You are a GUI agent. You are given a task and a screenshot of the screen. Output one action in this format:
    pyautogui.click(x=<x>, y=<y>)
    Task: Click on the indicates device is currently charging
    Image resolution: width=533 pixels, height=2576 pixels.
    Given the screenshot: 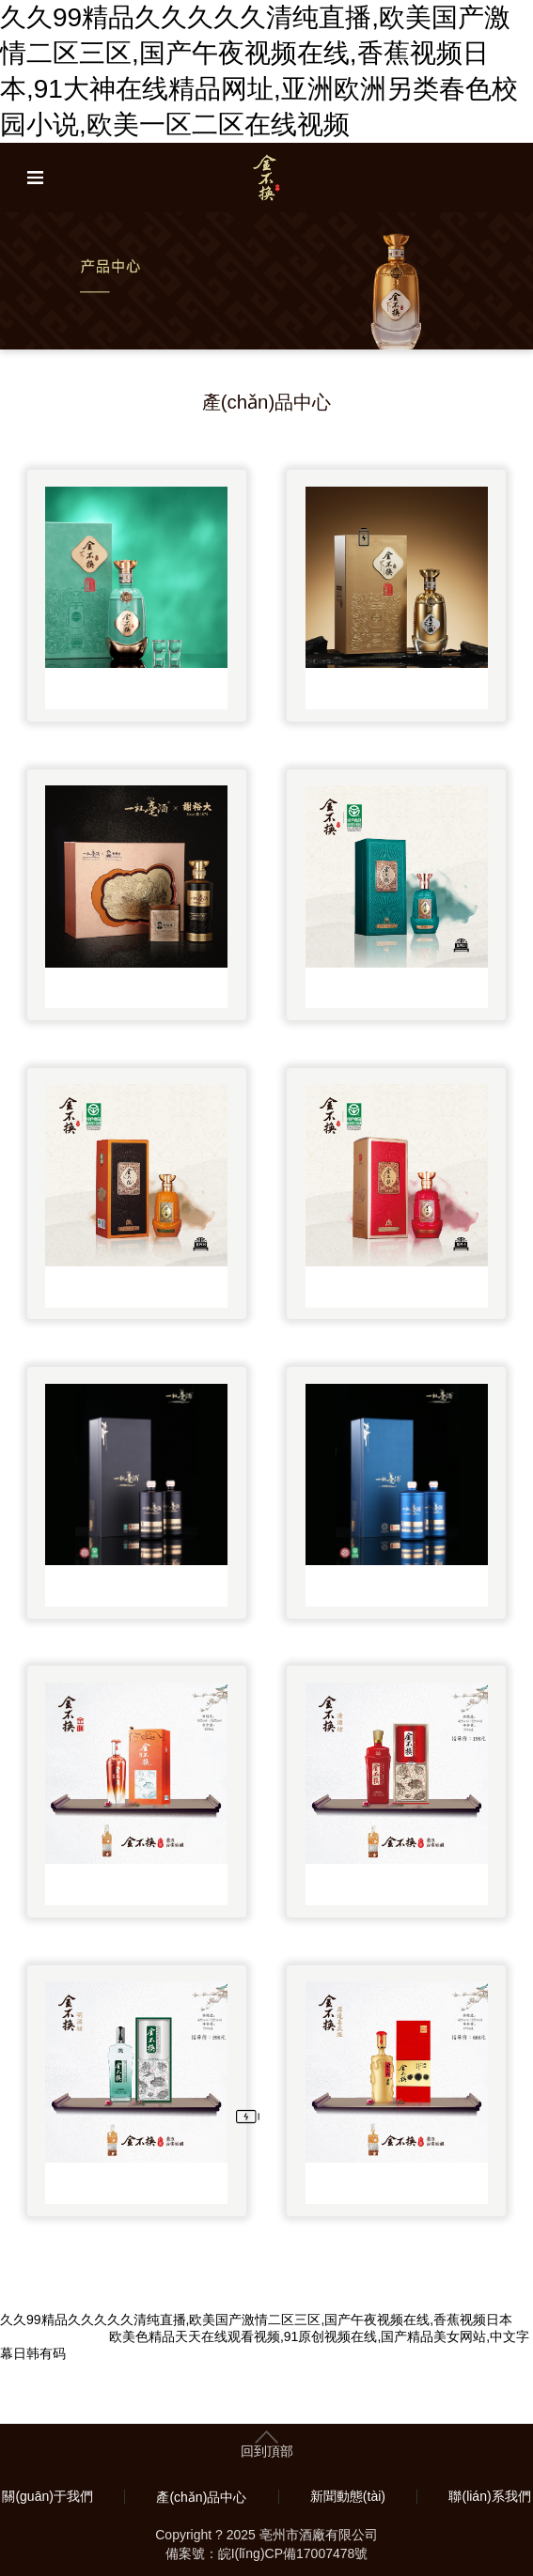 What is the action you would take?
    pyautogui.click(x=364, y=537)
    